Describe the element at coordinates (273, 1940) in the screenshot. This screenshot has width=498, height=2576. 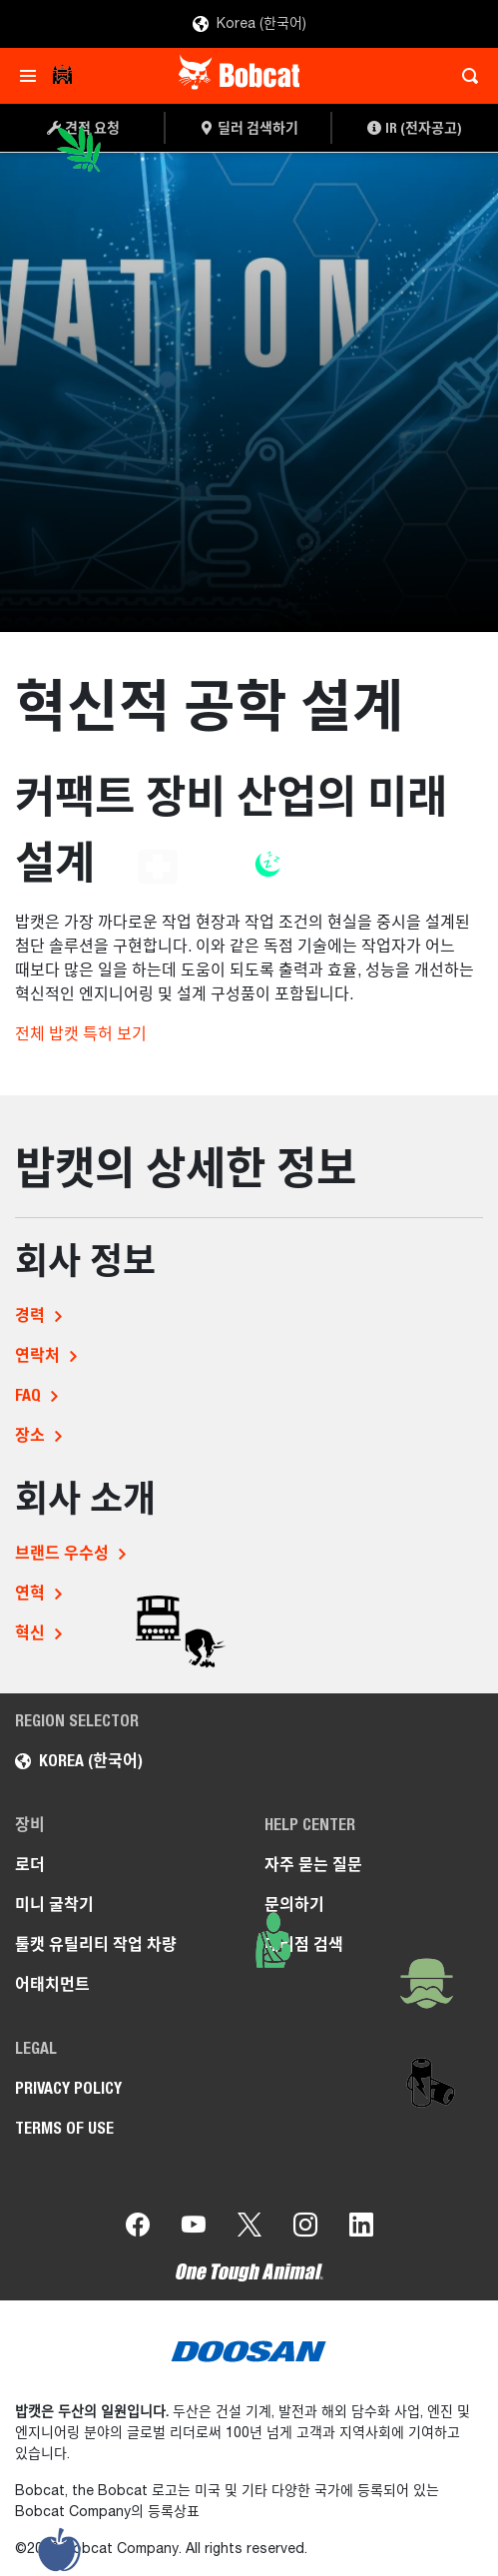
I see `indicates an injury or medical condition` at that location.